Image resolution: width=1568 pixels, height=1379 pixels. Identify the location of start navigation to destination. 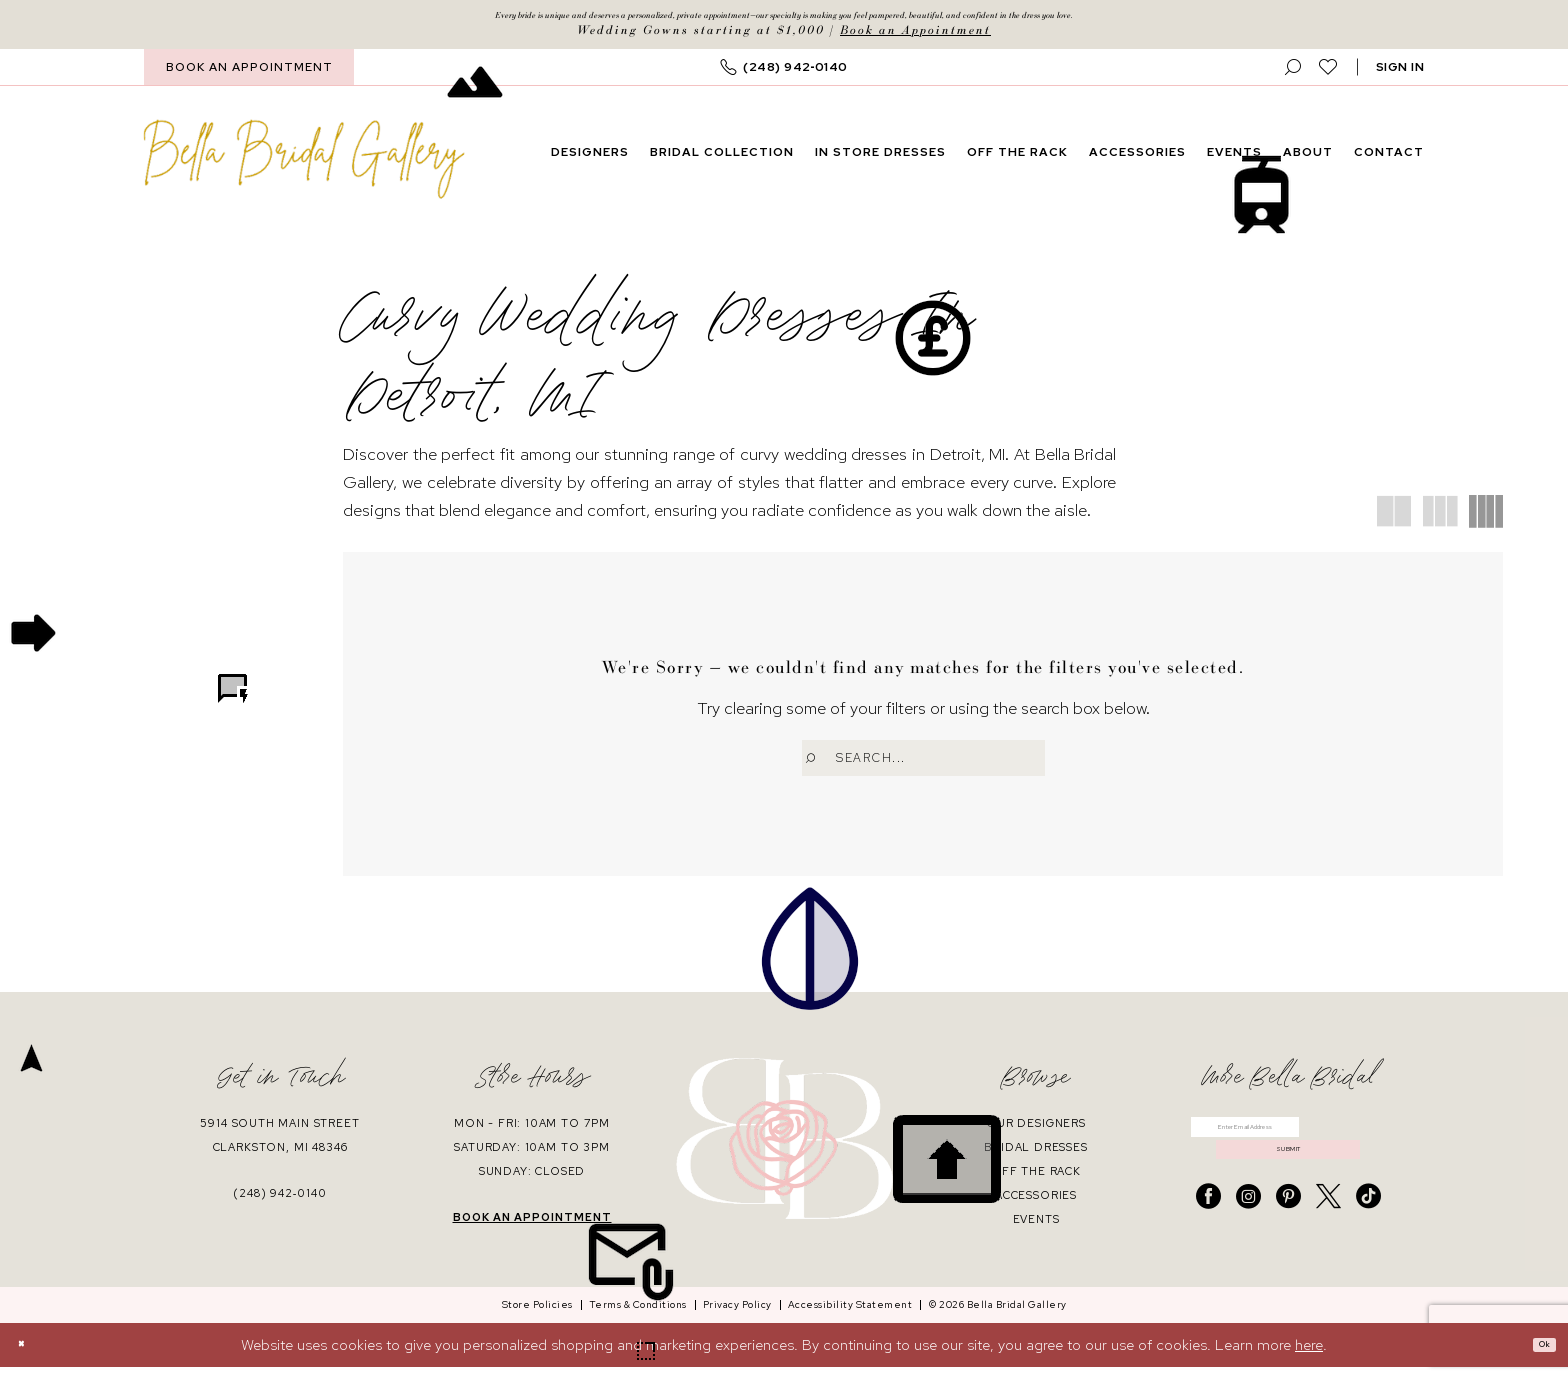
(31, 1058).